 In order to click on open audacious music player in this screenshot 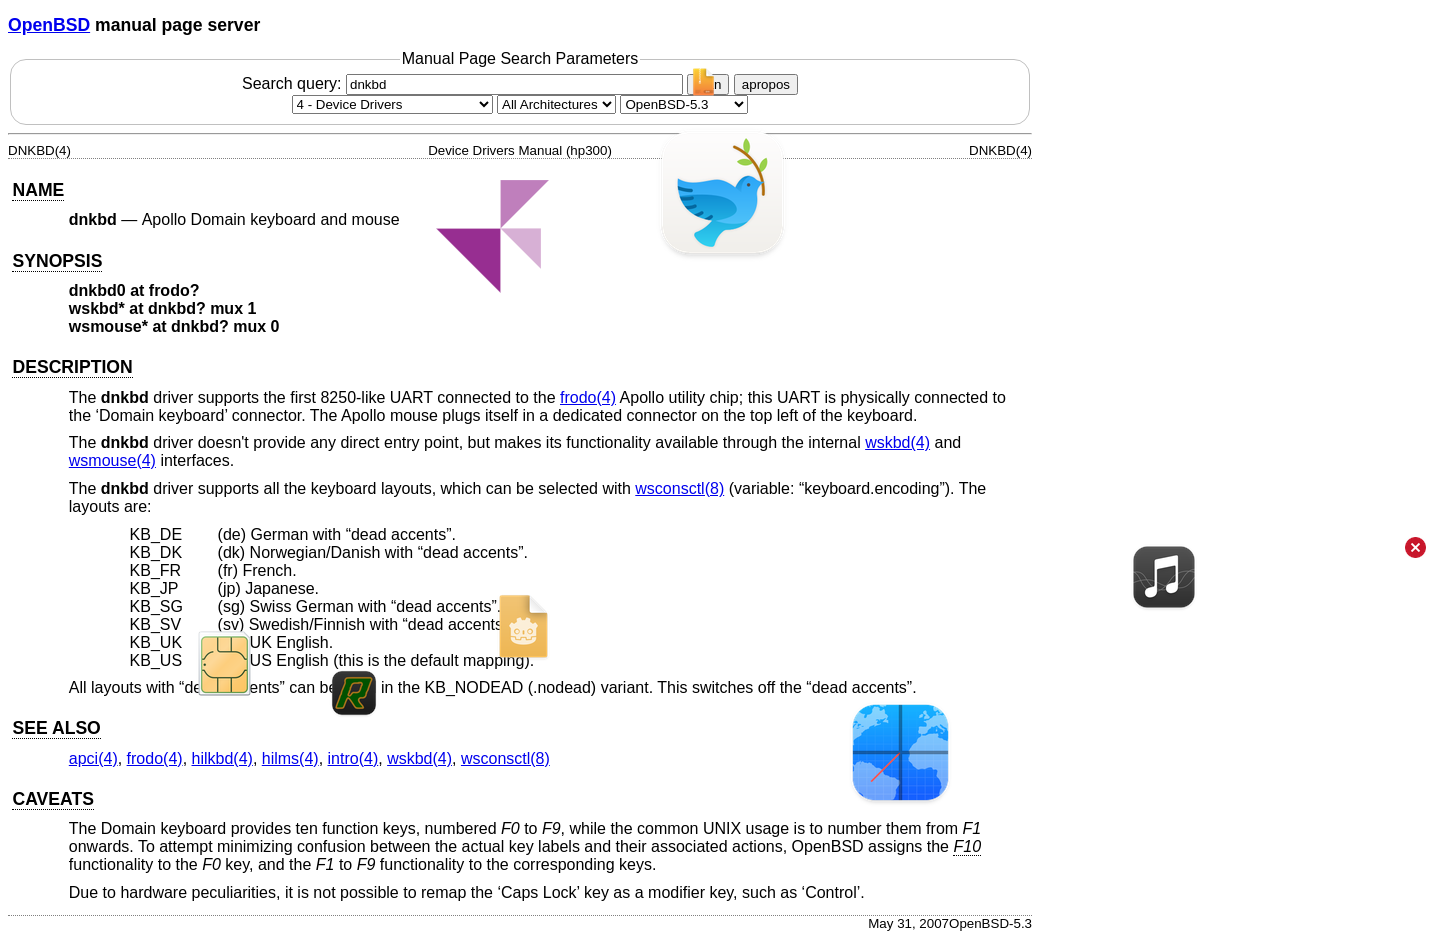, I will do `click(1164, 577)`.